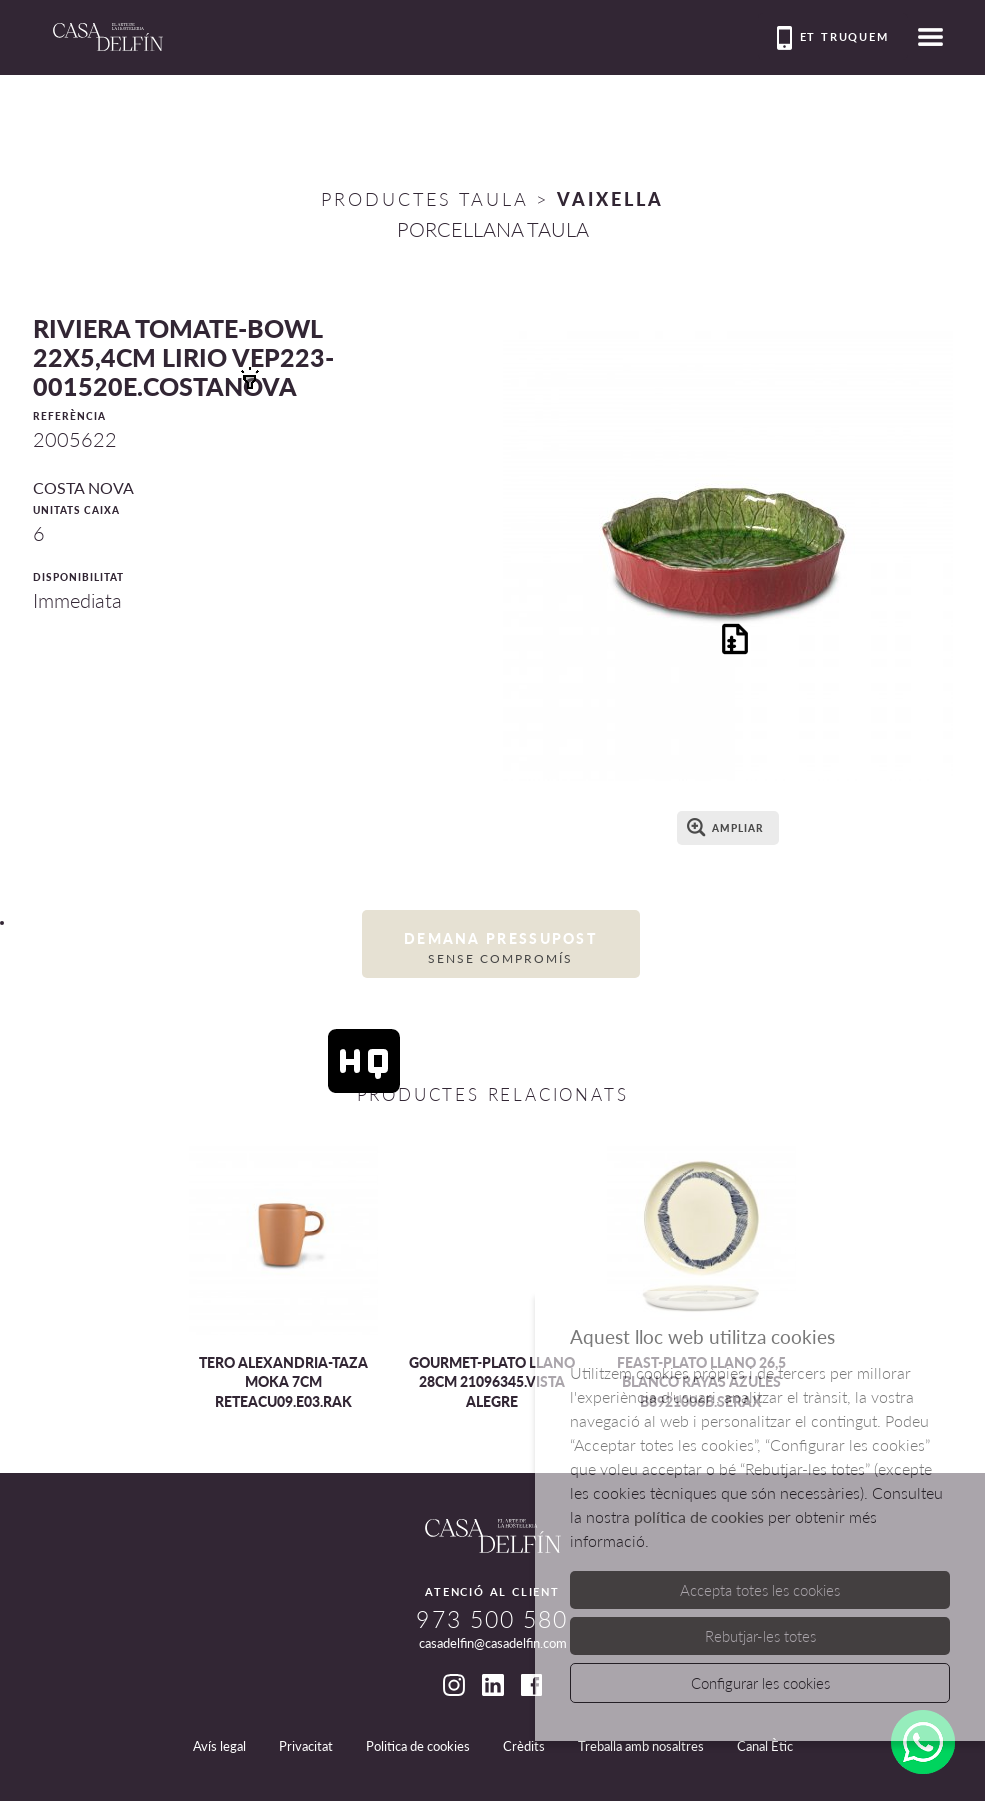 The image size is (985, 1801). Describe the element at coordinates (250, 378) in the screenshot. I see `highlight selected text` at that location.